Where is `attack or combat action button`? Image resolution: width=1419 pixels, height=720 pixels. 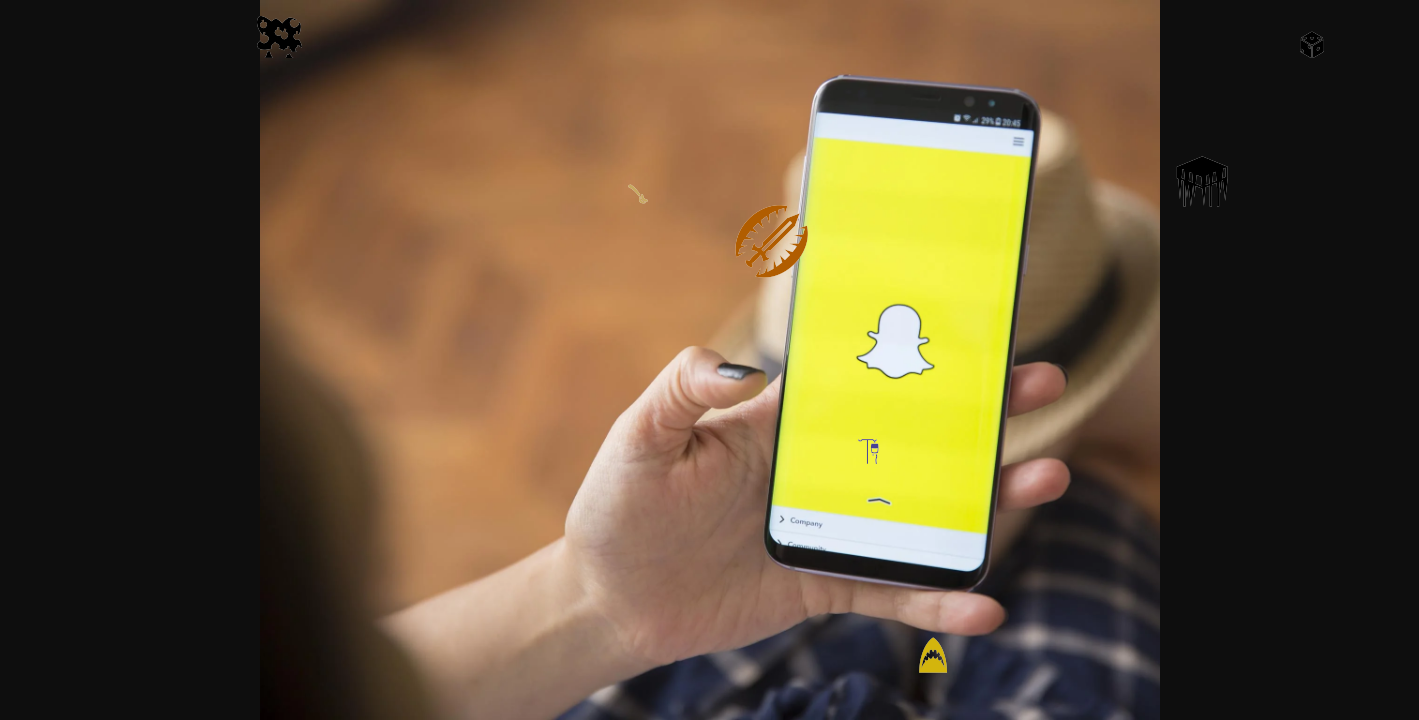 attack or combat action button is located at coordinates (772, 241).